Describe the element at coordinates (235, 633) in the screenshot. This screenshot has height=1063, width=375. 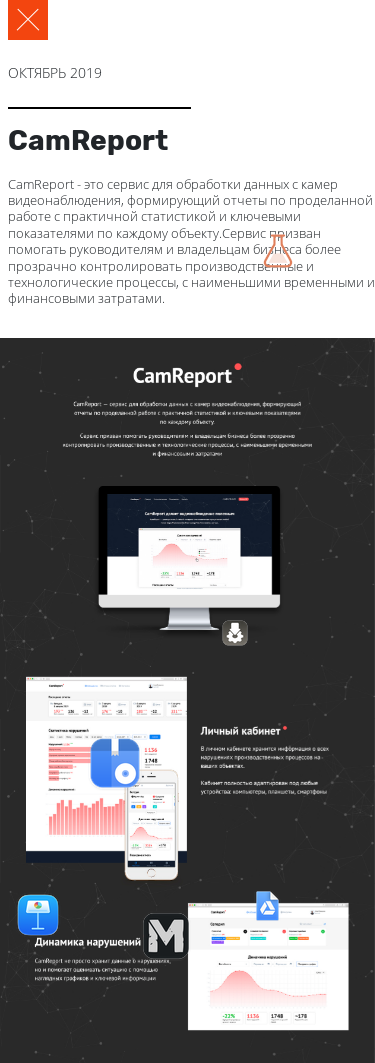
I see `open gear lever app for managing appimages` at that location.